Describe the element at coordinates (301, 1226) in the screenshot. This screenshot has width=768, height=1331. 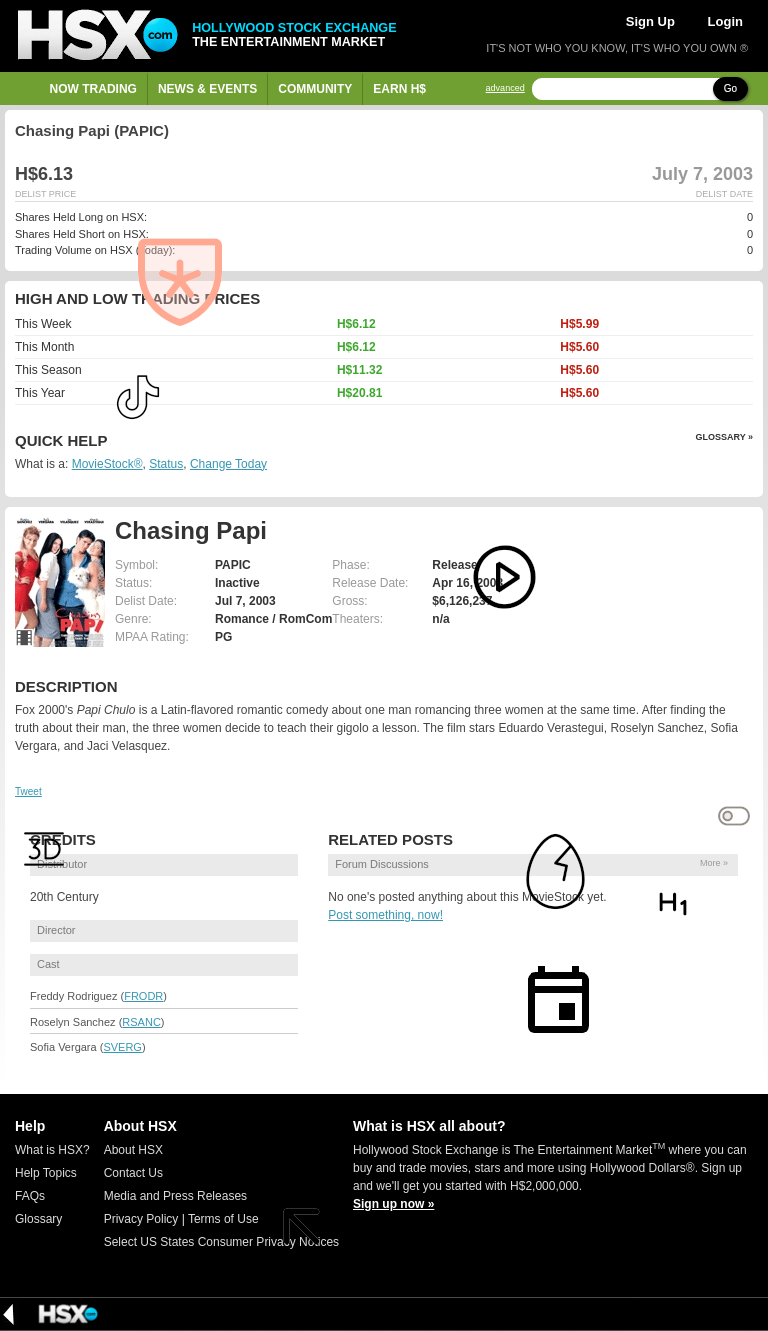
I see `navigate back to previous screen` at that location.